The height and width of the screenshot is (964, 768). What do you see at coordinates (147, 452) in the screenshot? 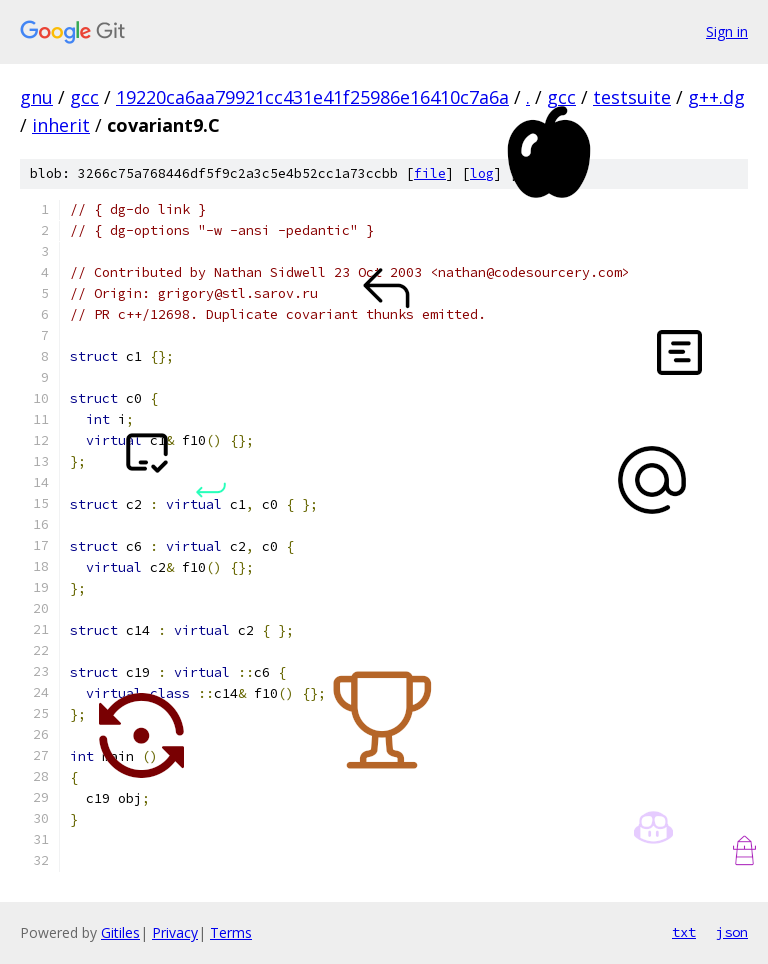
I see `tablet device successfully connected` at bounding box center [147, 452].